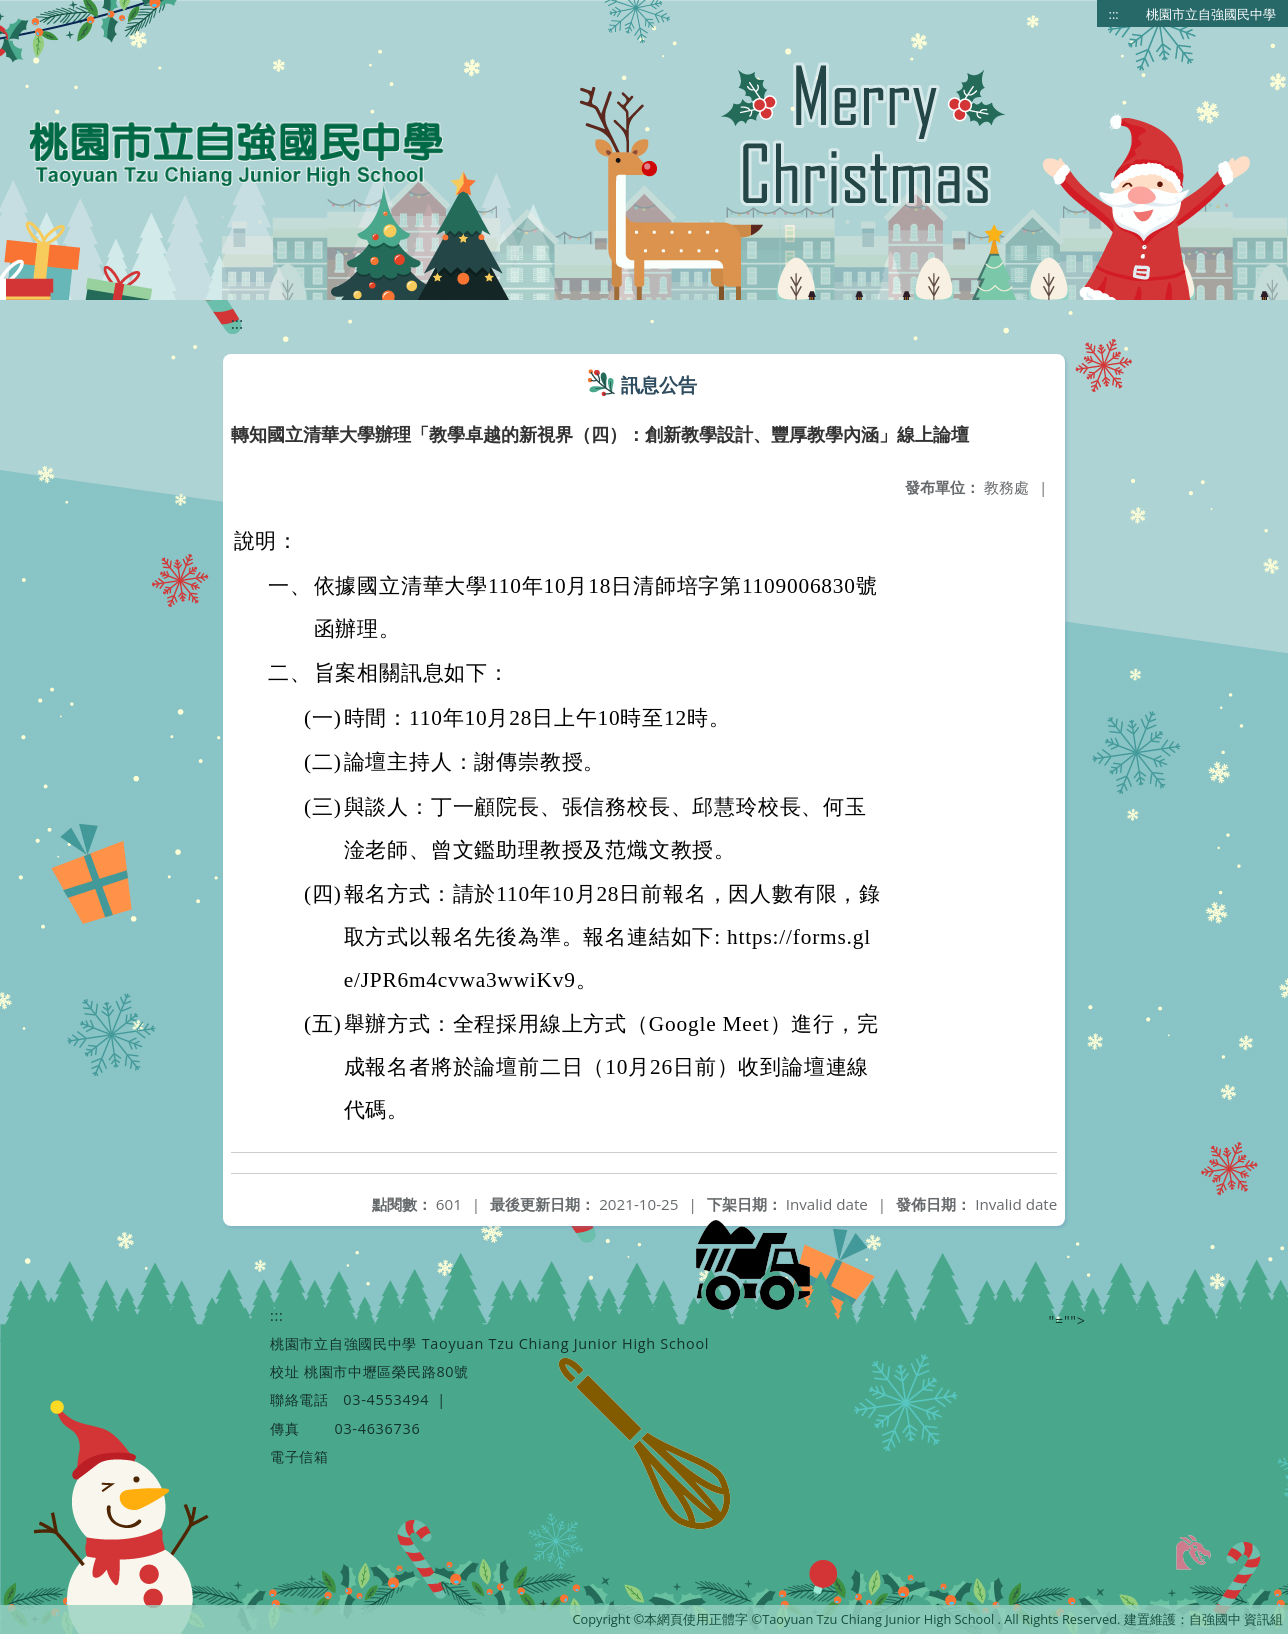  What do you see at coordinates (644, 1443) in the screenshot?
I see `access cooking or baking tools` at bounding box center [644, 1443].